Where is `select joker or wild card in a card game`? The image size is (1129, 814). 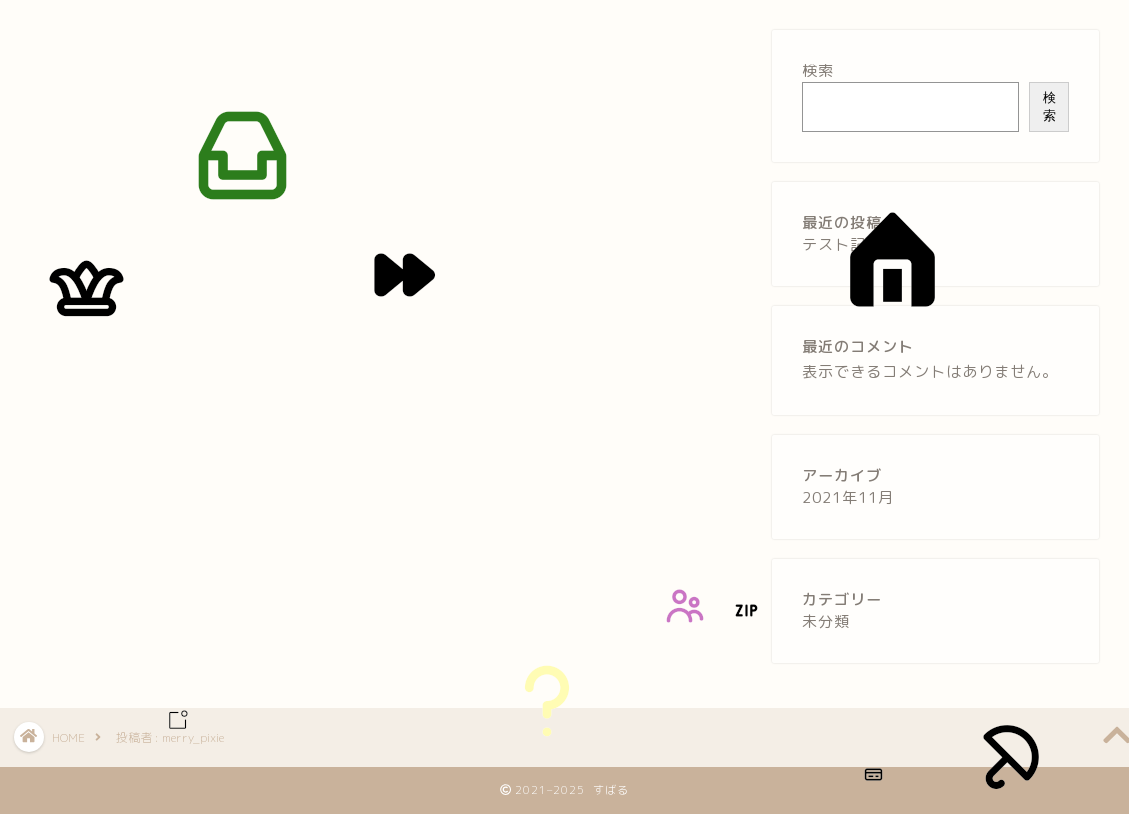 select joker or wild card in a card game is located at coordinates (86, 286).